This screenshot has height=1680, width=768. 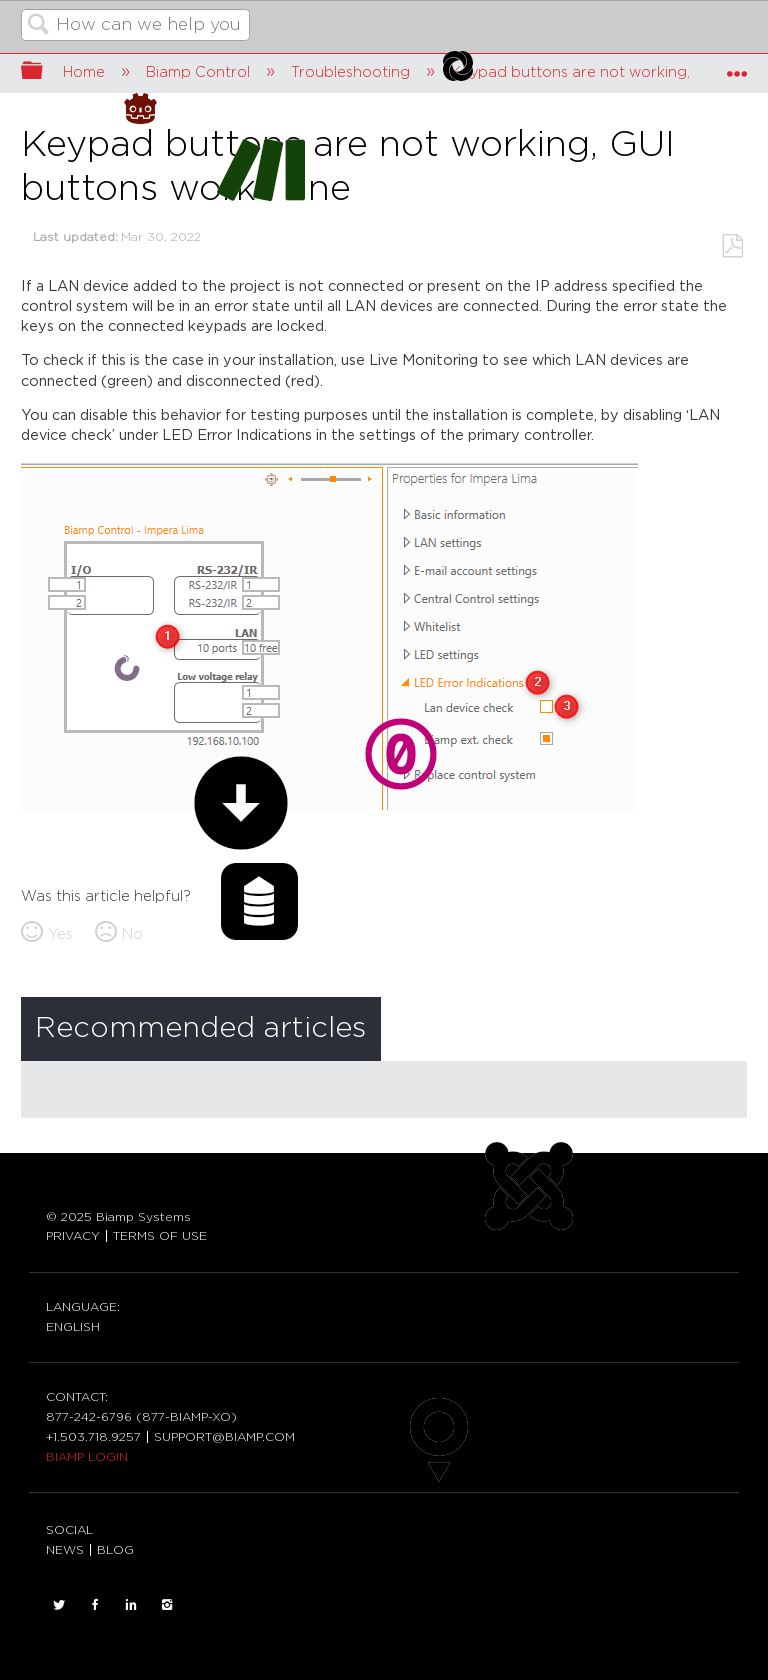 What do you see at coordinates (261, 170) in the screenshot?
I see `Make automation platform logo` at bounding box center [261, 170].